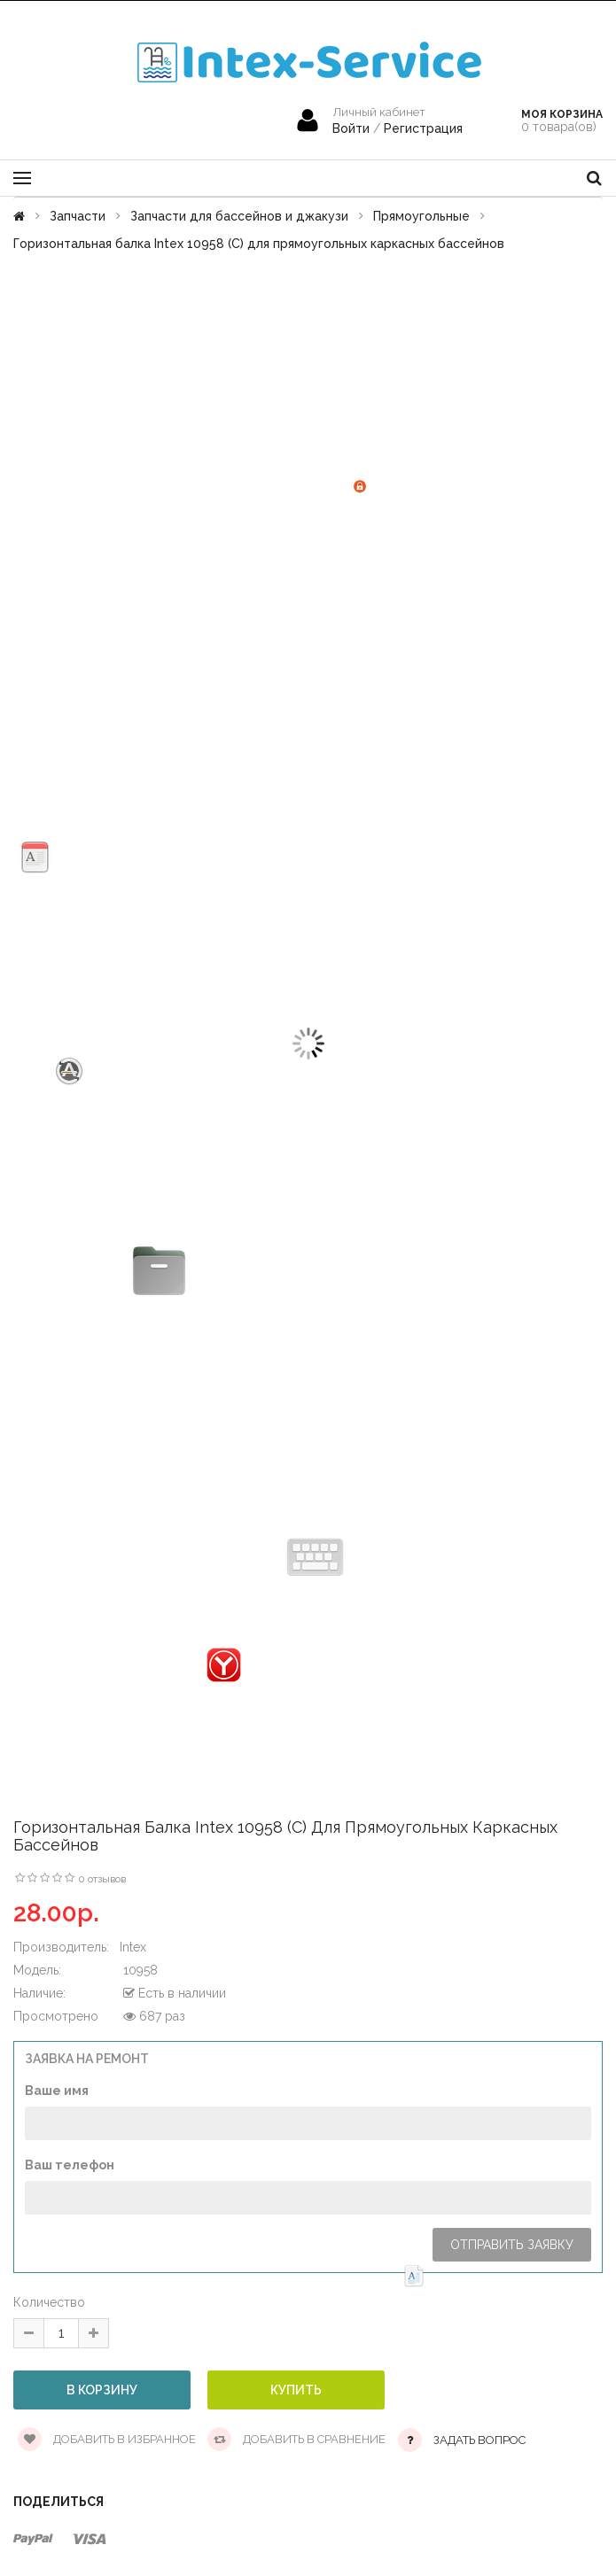  What do you see at coordinates (35, 857) in the screenshot?
I see `open ebook reader application` at bounding box center [35, 857].